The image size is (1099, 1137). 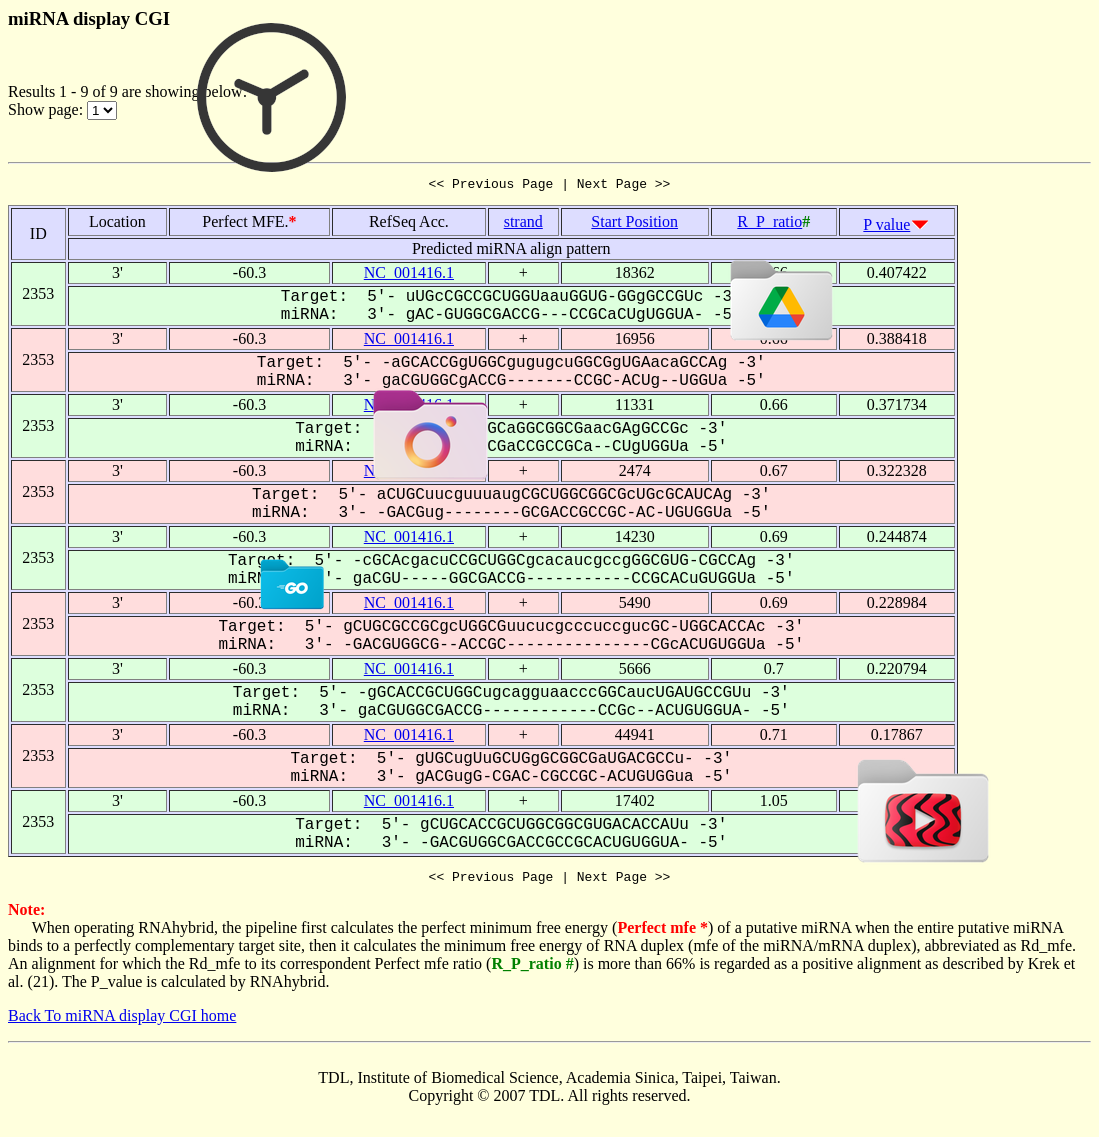 What do you see at coordinates (922, 814) in the screenshot?
I see `open PewDiePie YouTube channel folder` at bounding box center [922, 814].